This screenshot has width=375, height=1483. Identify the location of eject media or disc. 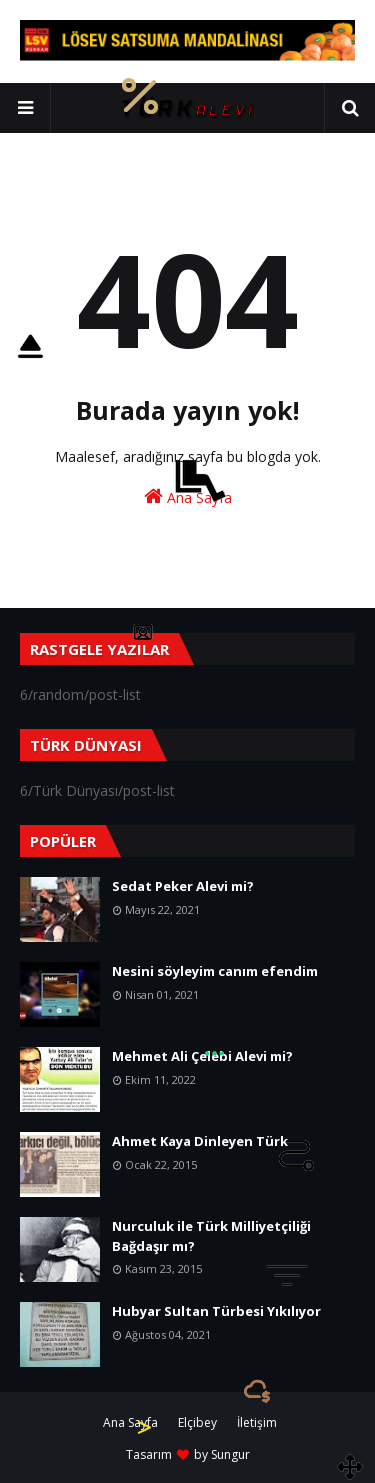
(30, 345).